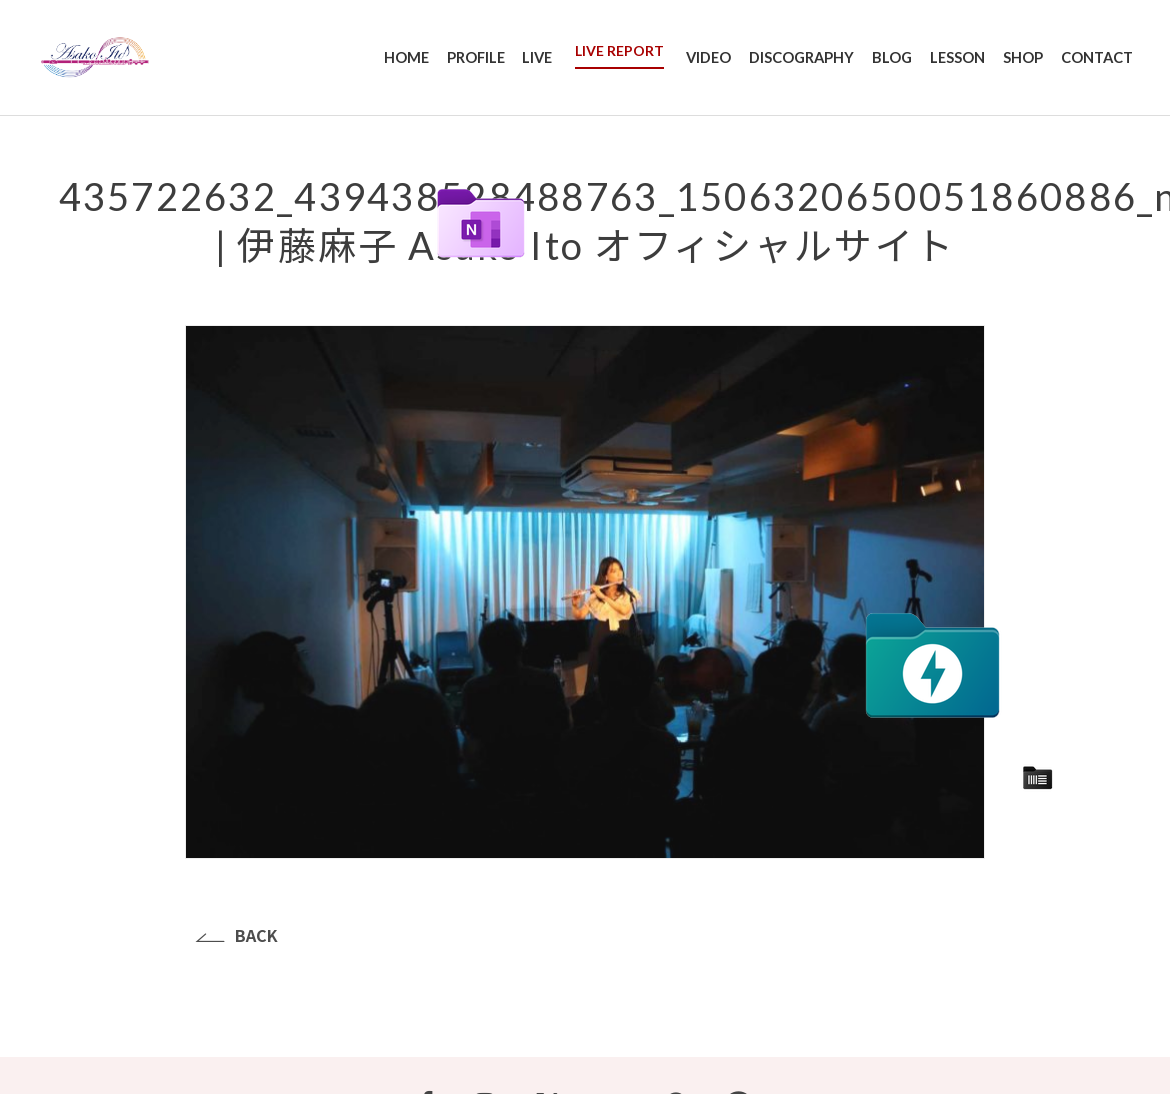  Describe the element at coordinates (480, 225) in the screenshot. I see `open folder containing Microsoft OneNote files` at that location.